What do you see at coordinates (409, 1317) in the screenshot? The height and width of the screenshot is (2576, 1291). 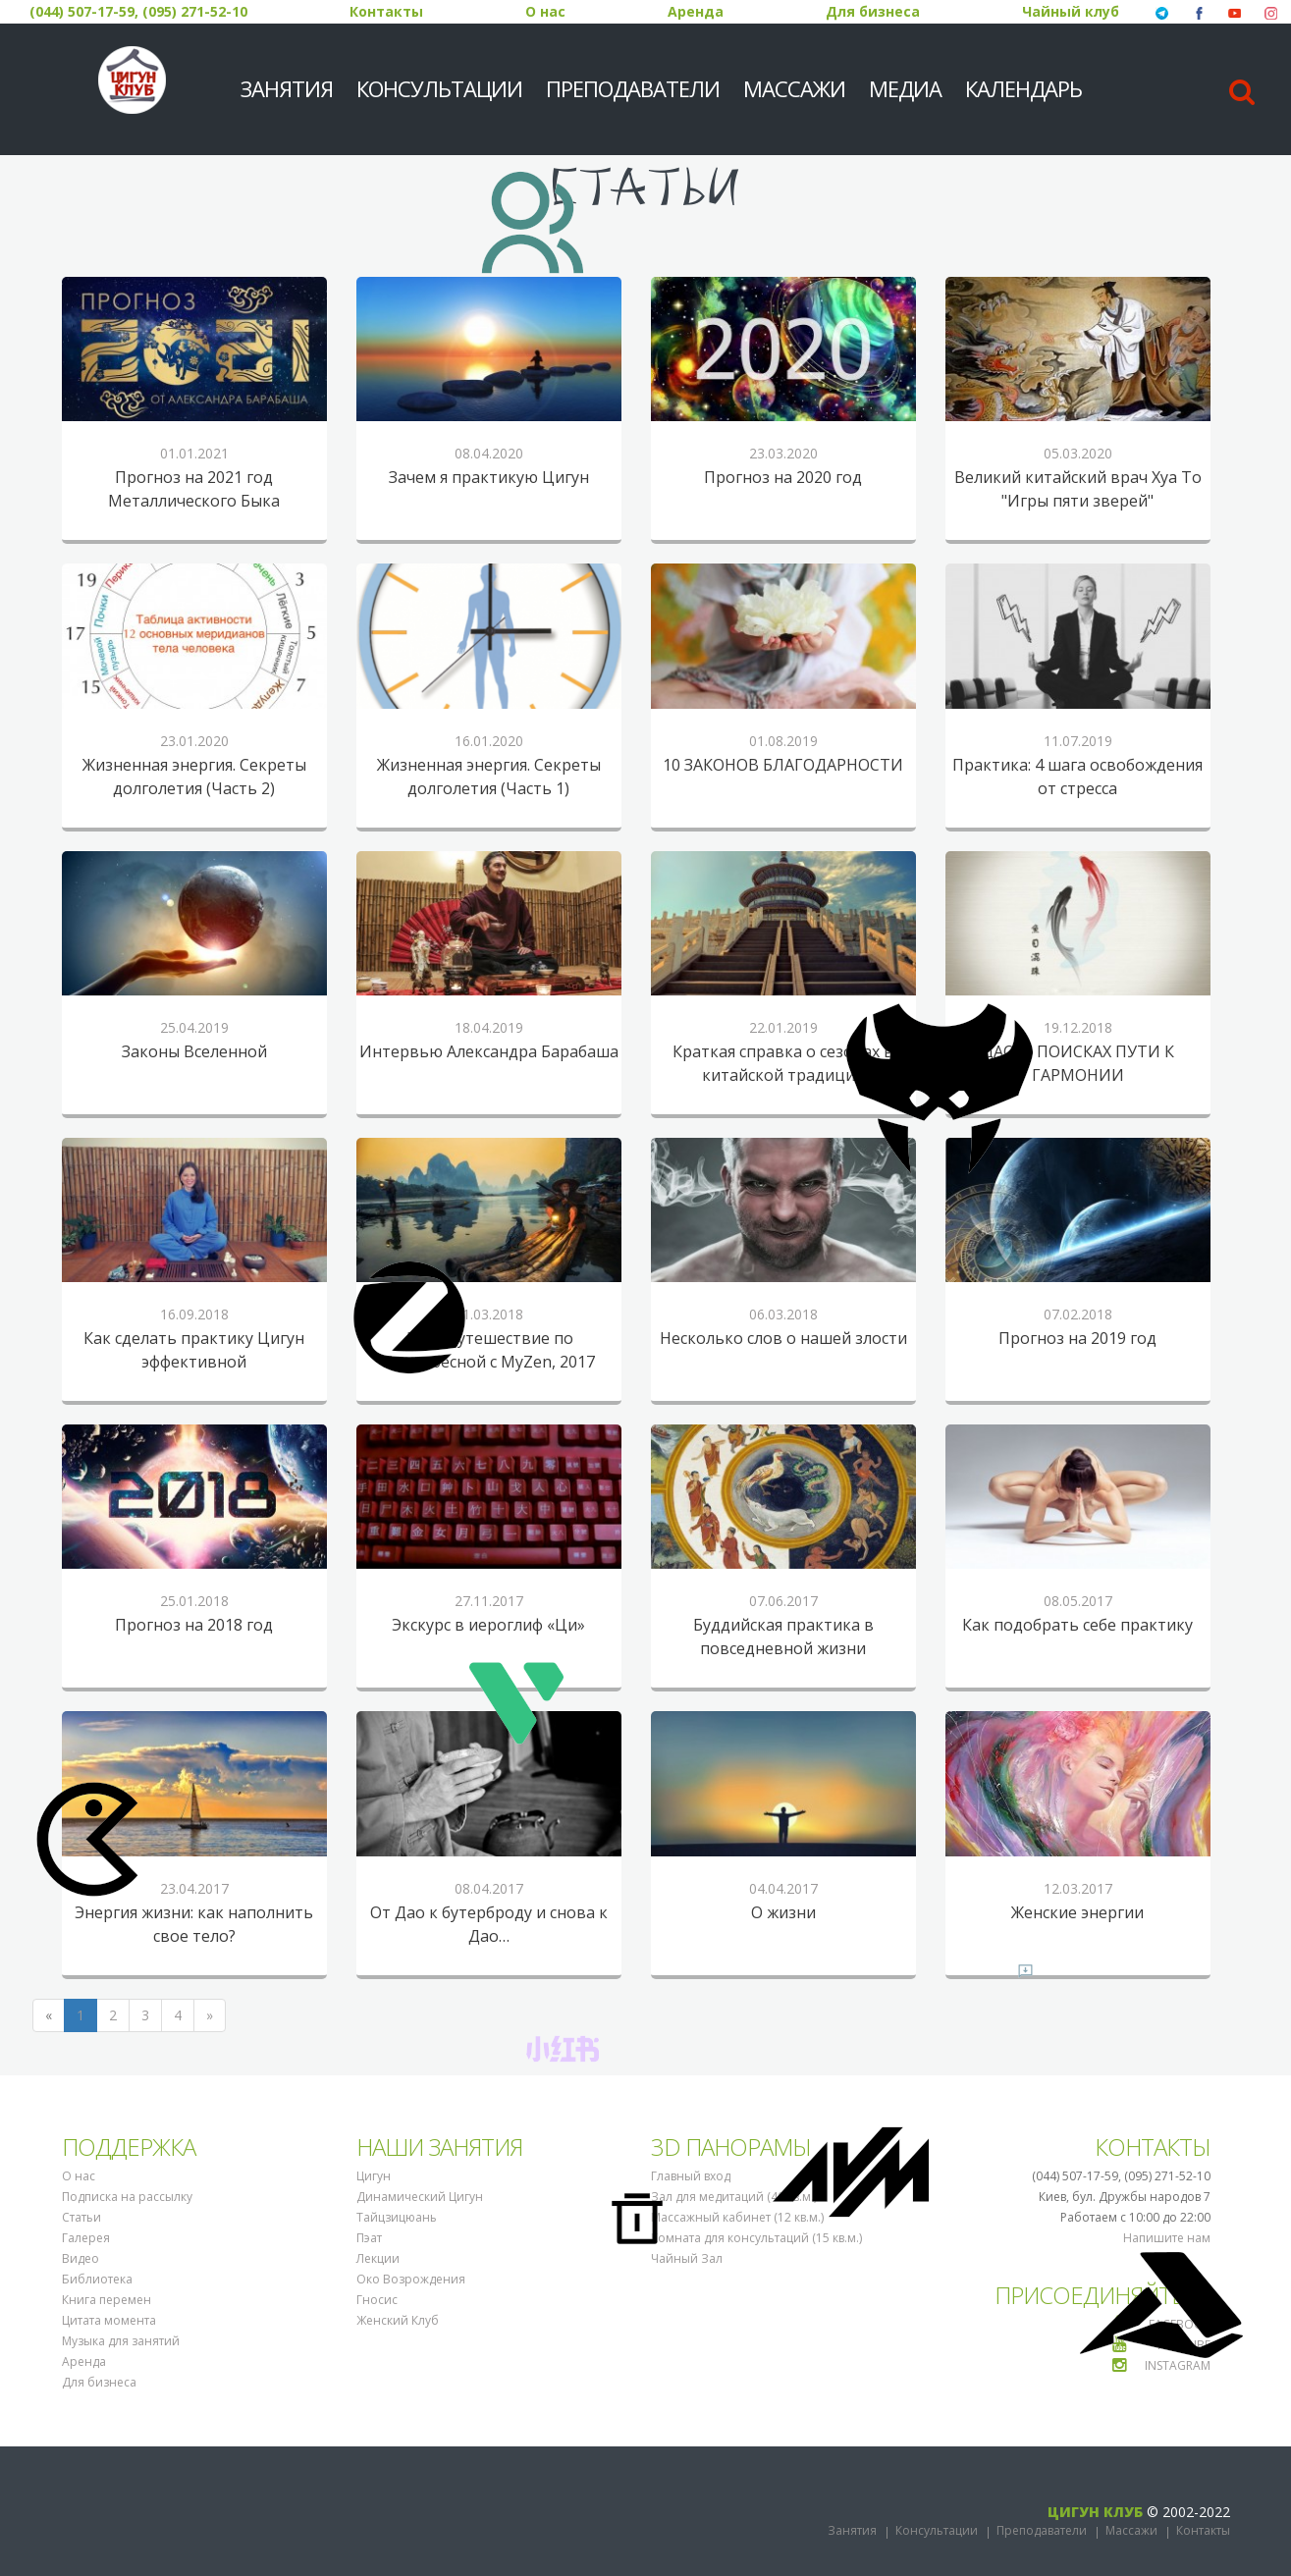 I see `zigbee smart home protocol logo` at bounding box center [409, 1317].